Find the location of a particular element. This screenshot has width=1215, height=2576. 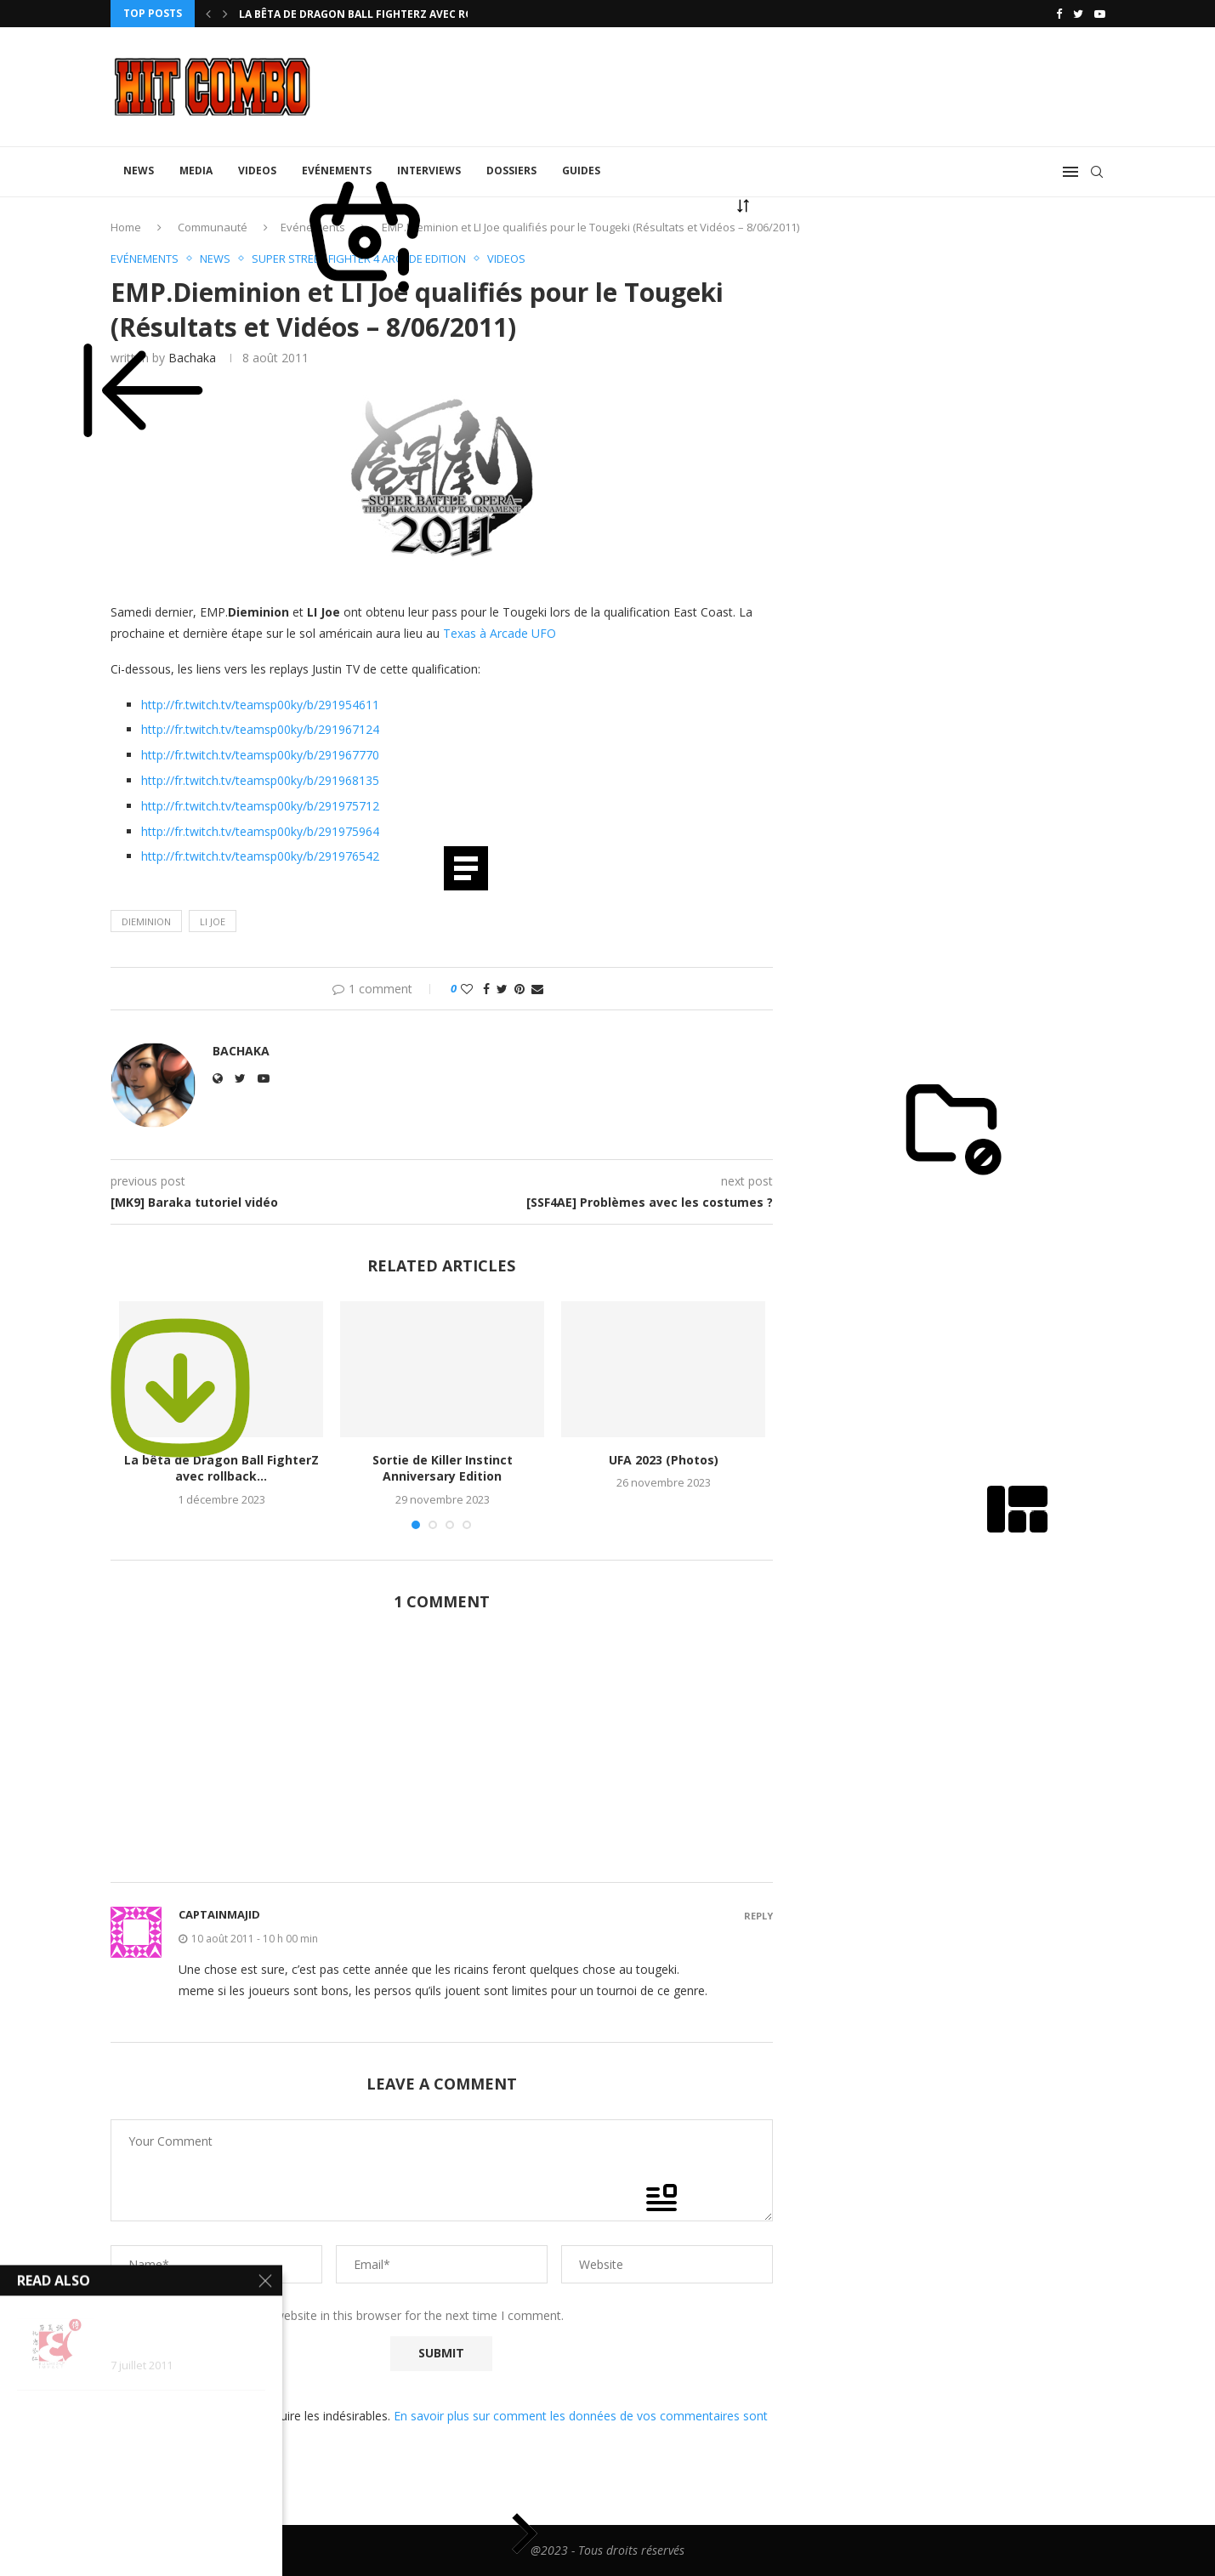

align element to the right of text is located at coordinates (661, 2198).